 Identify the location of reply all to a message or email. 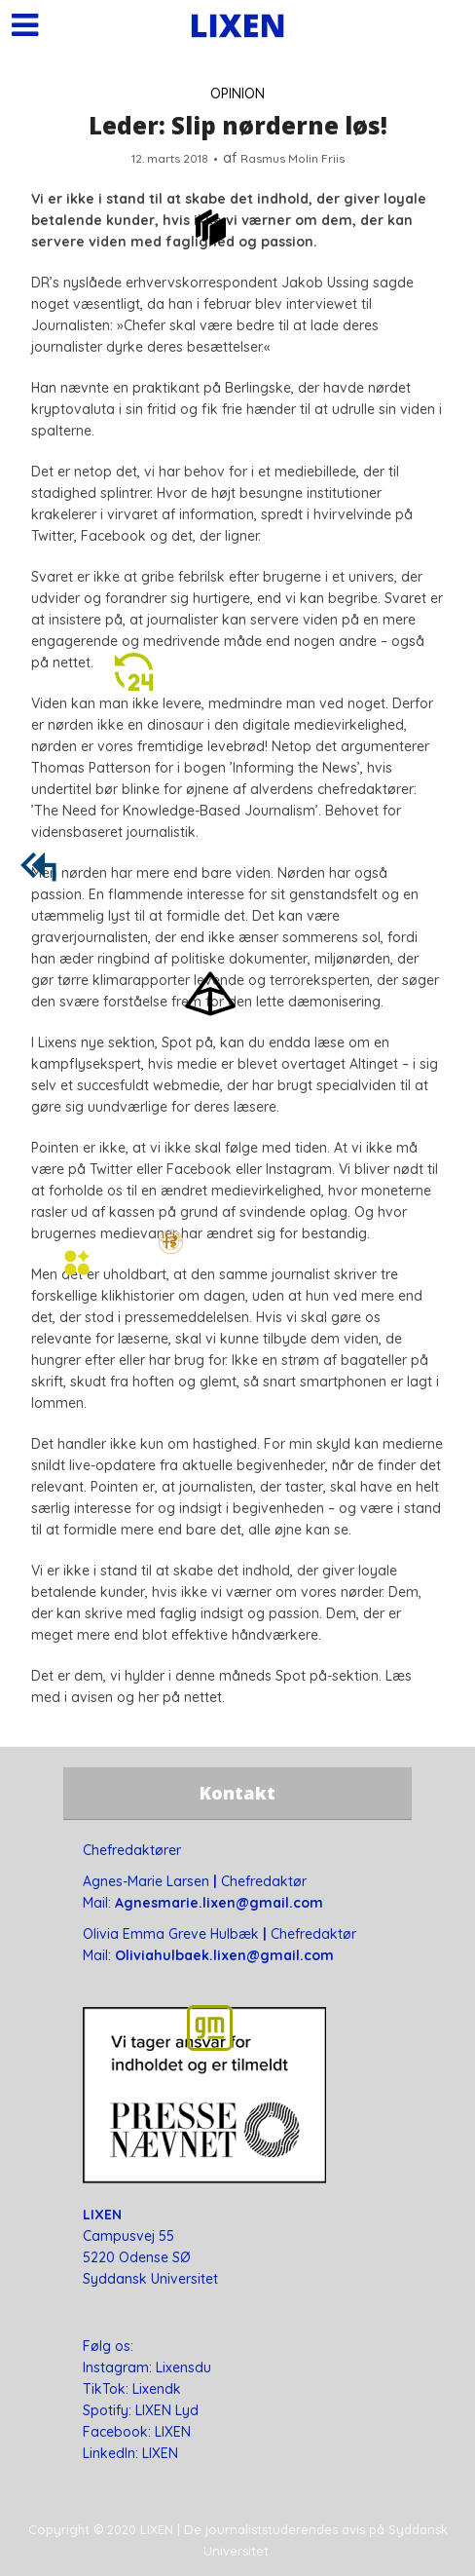
(40, 867).